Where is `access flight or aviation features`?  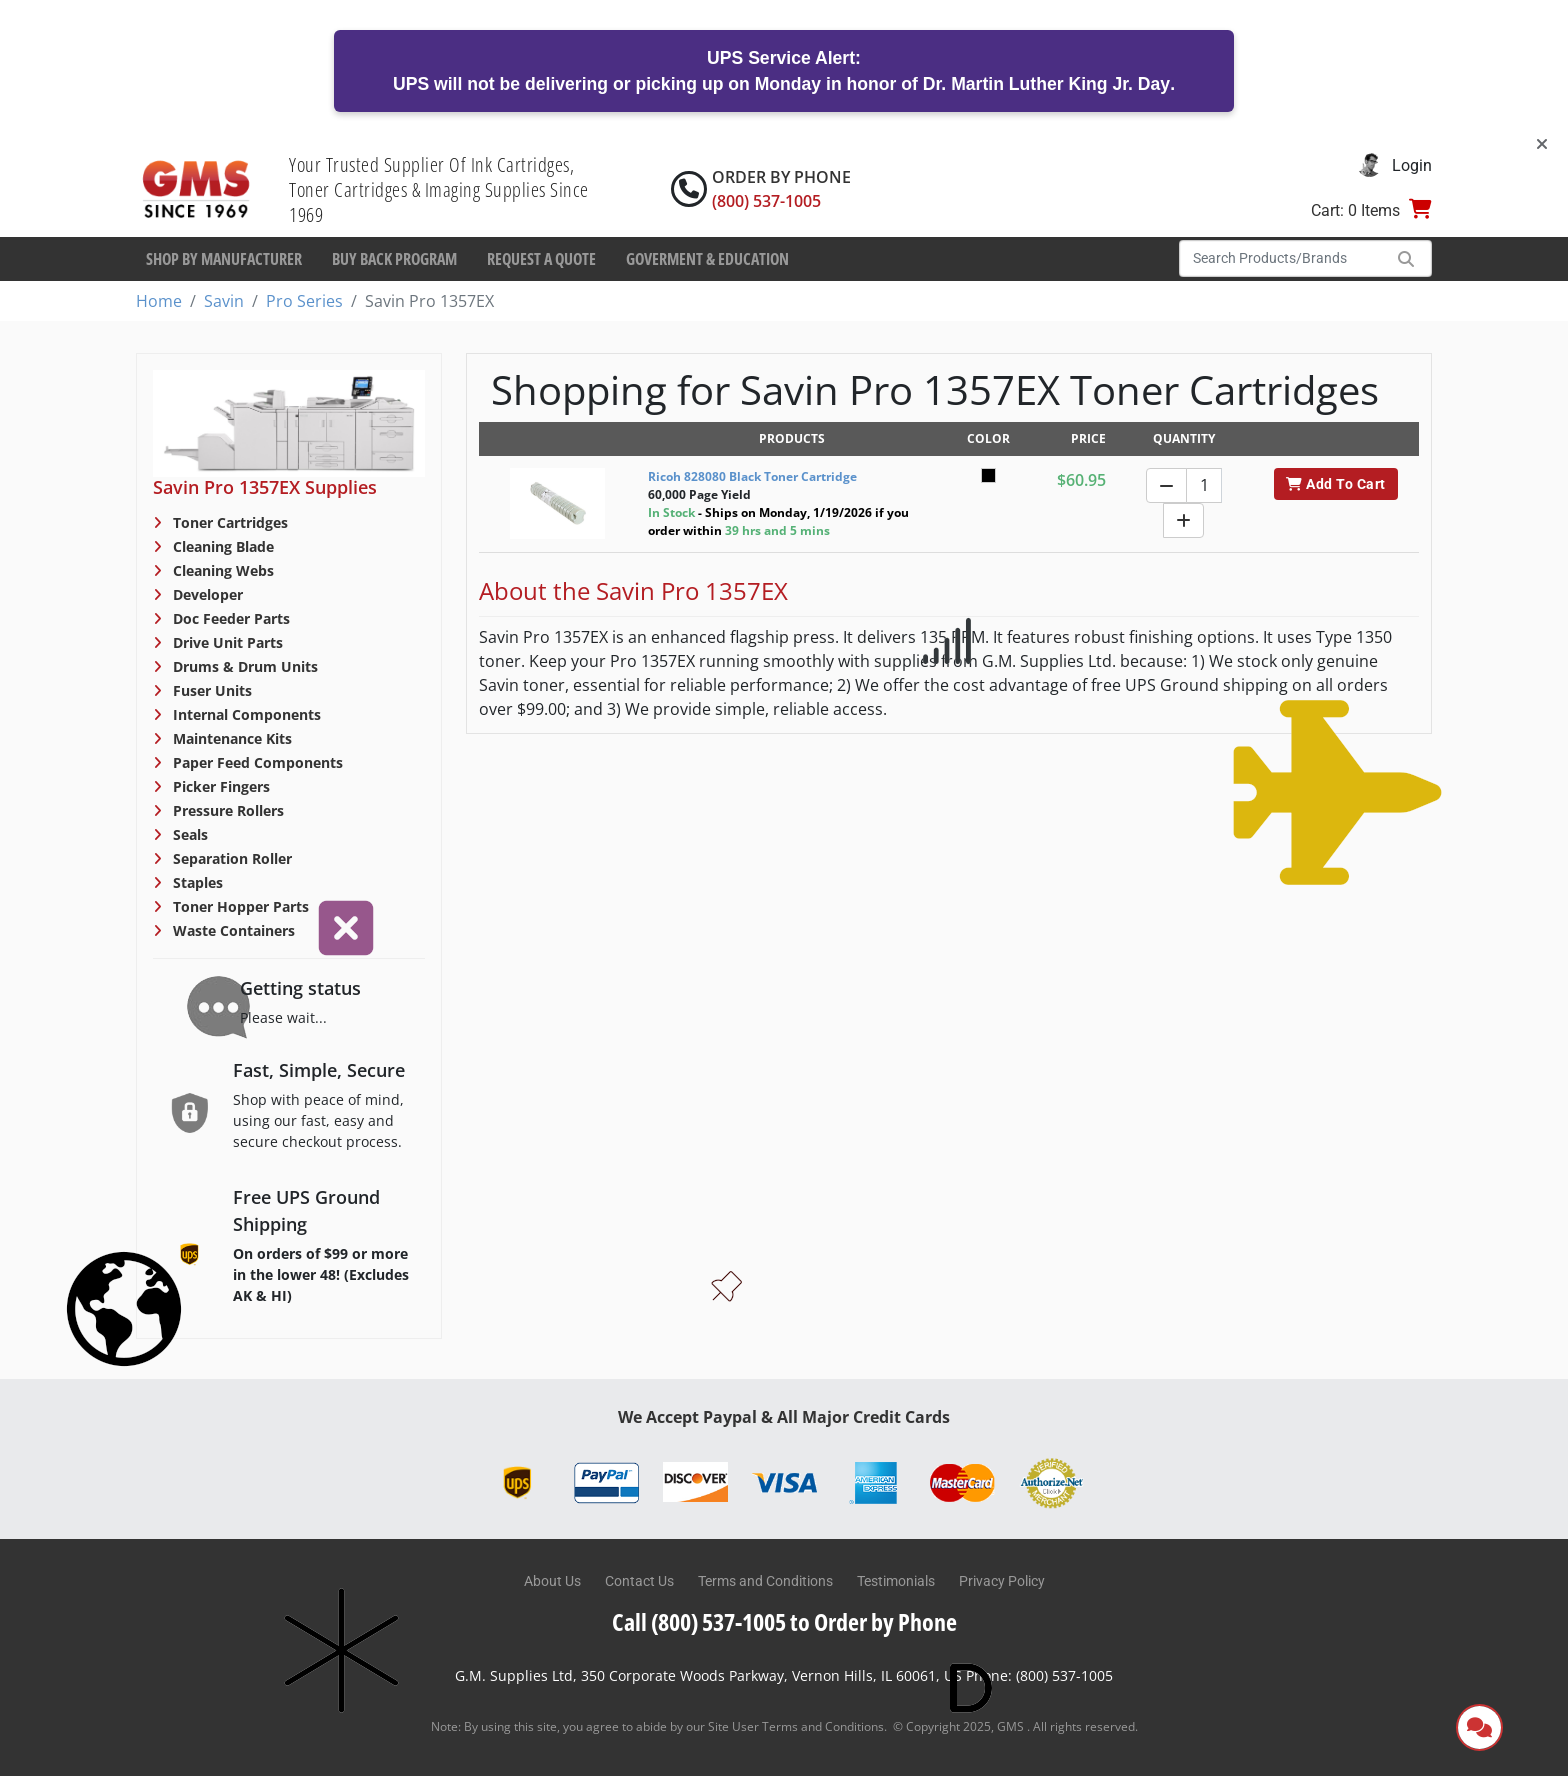
access flight or aviation features is located at coordinates (1337, 792).